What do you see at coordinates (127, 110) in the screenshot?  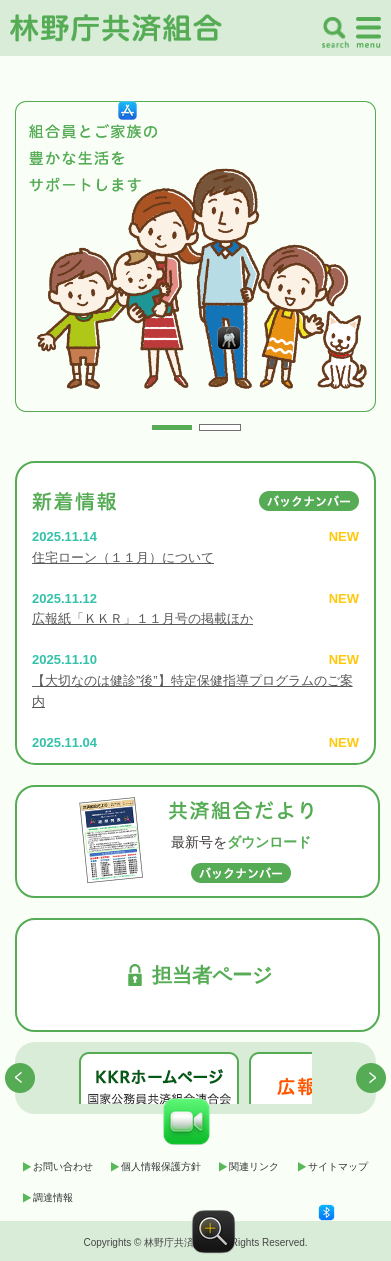 I see `open the App Store to browse and download apps` at bounding box center [127, 110].